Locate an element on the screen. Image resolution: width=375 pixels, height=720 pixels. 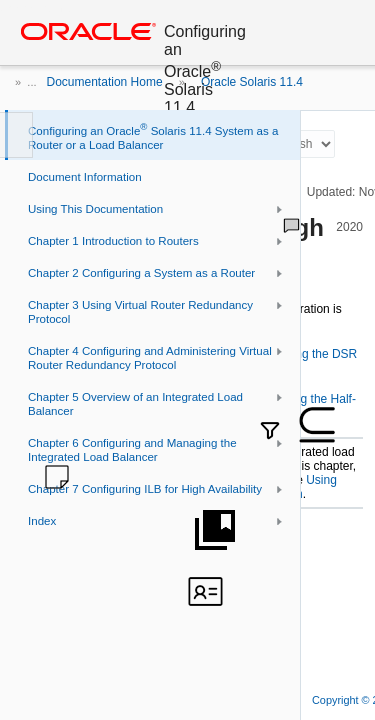
indicates a subset relationship in mathematical notation is located at coordinates (318, 424).